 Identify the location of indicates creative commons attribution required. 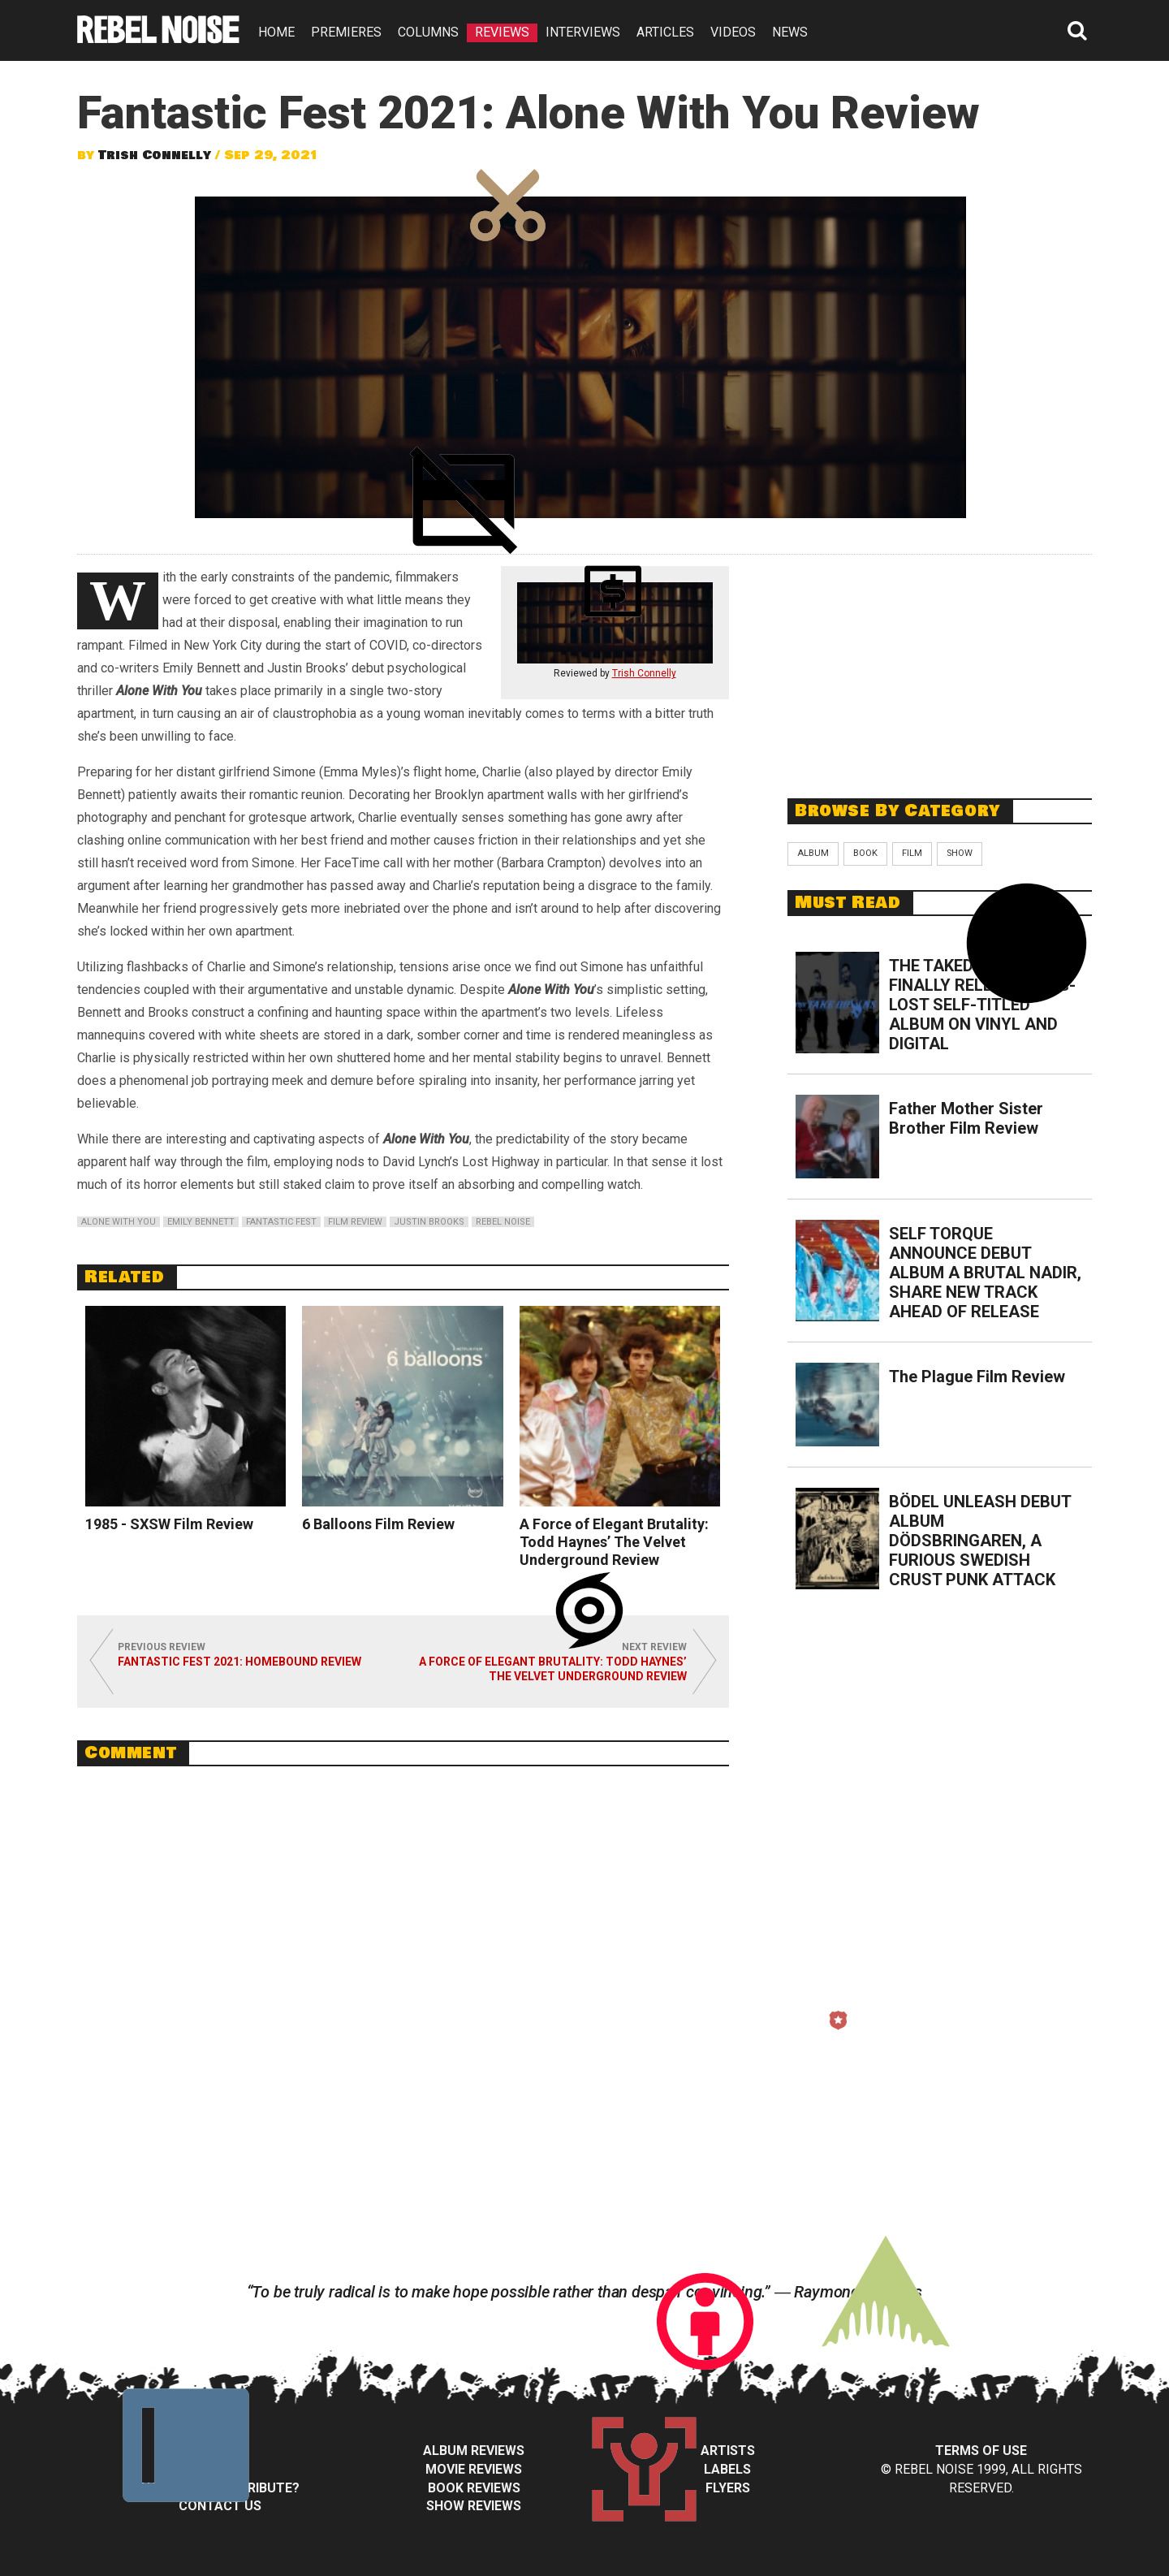
(705, 2321).